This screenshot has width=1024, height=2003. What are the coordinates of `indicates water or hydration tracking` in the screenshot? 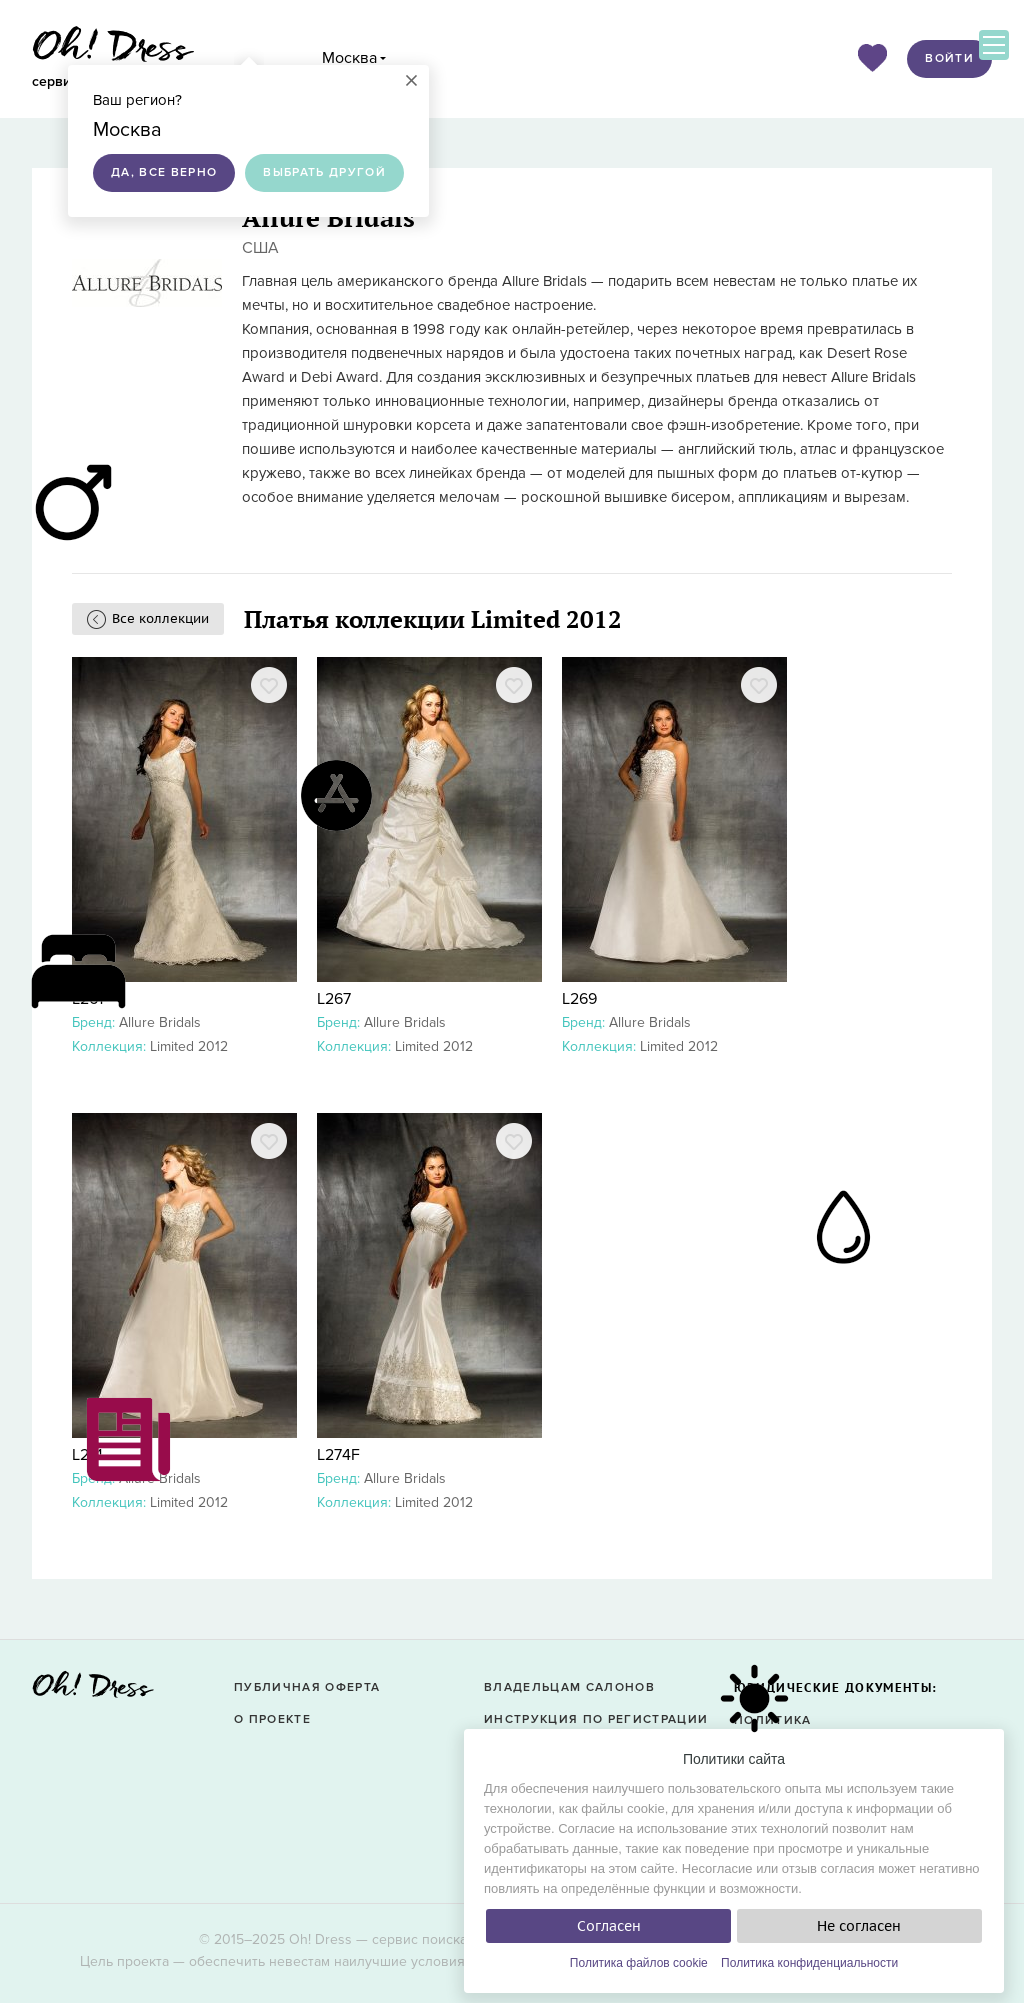 It's located at (843, 1226).